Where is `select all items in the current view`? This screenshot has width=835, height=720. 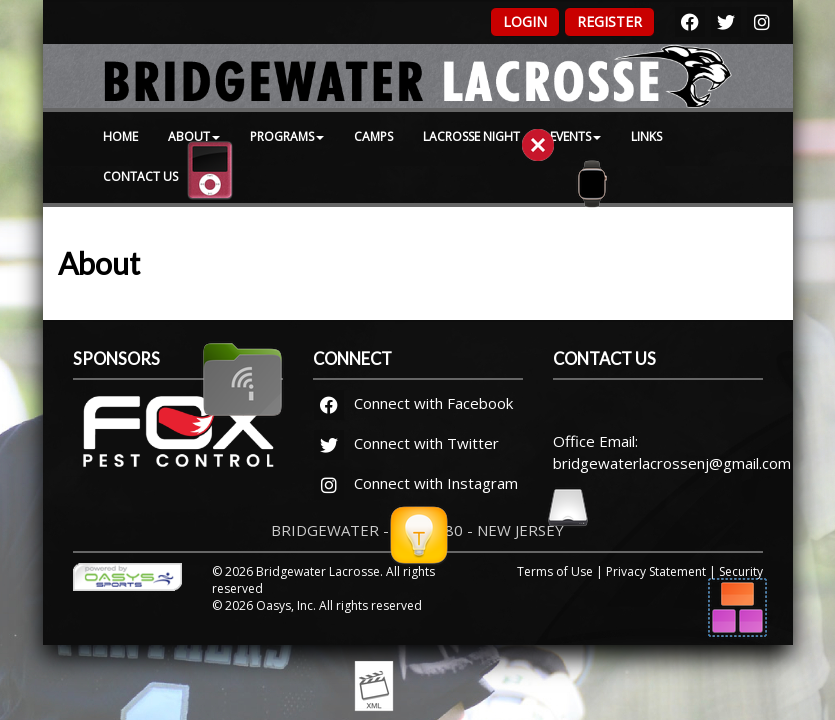 select all items in the current view is located at coordinates (737, 607).